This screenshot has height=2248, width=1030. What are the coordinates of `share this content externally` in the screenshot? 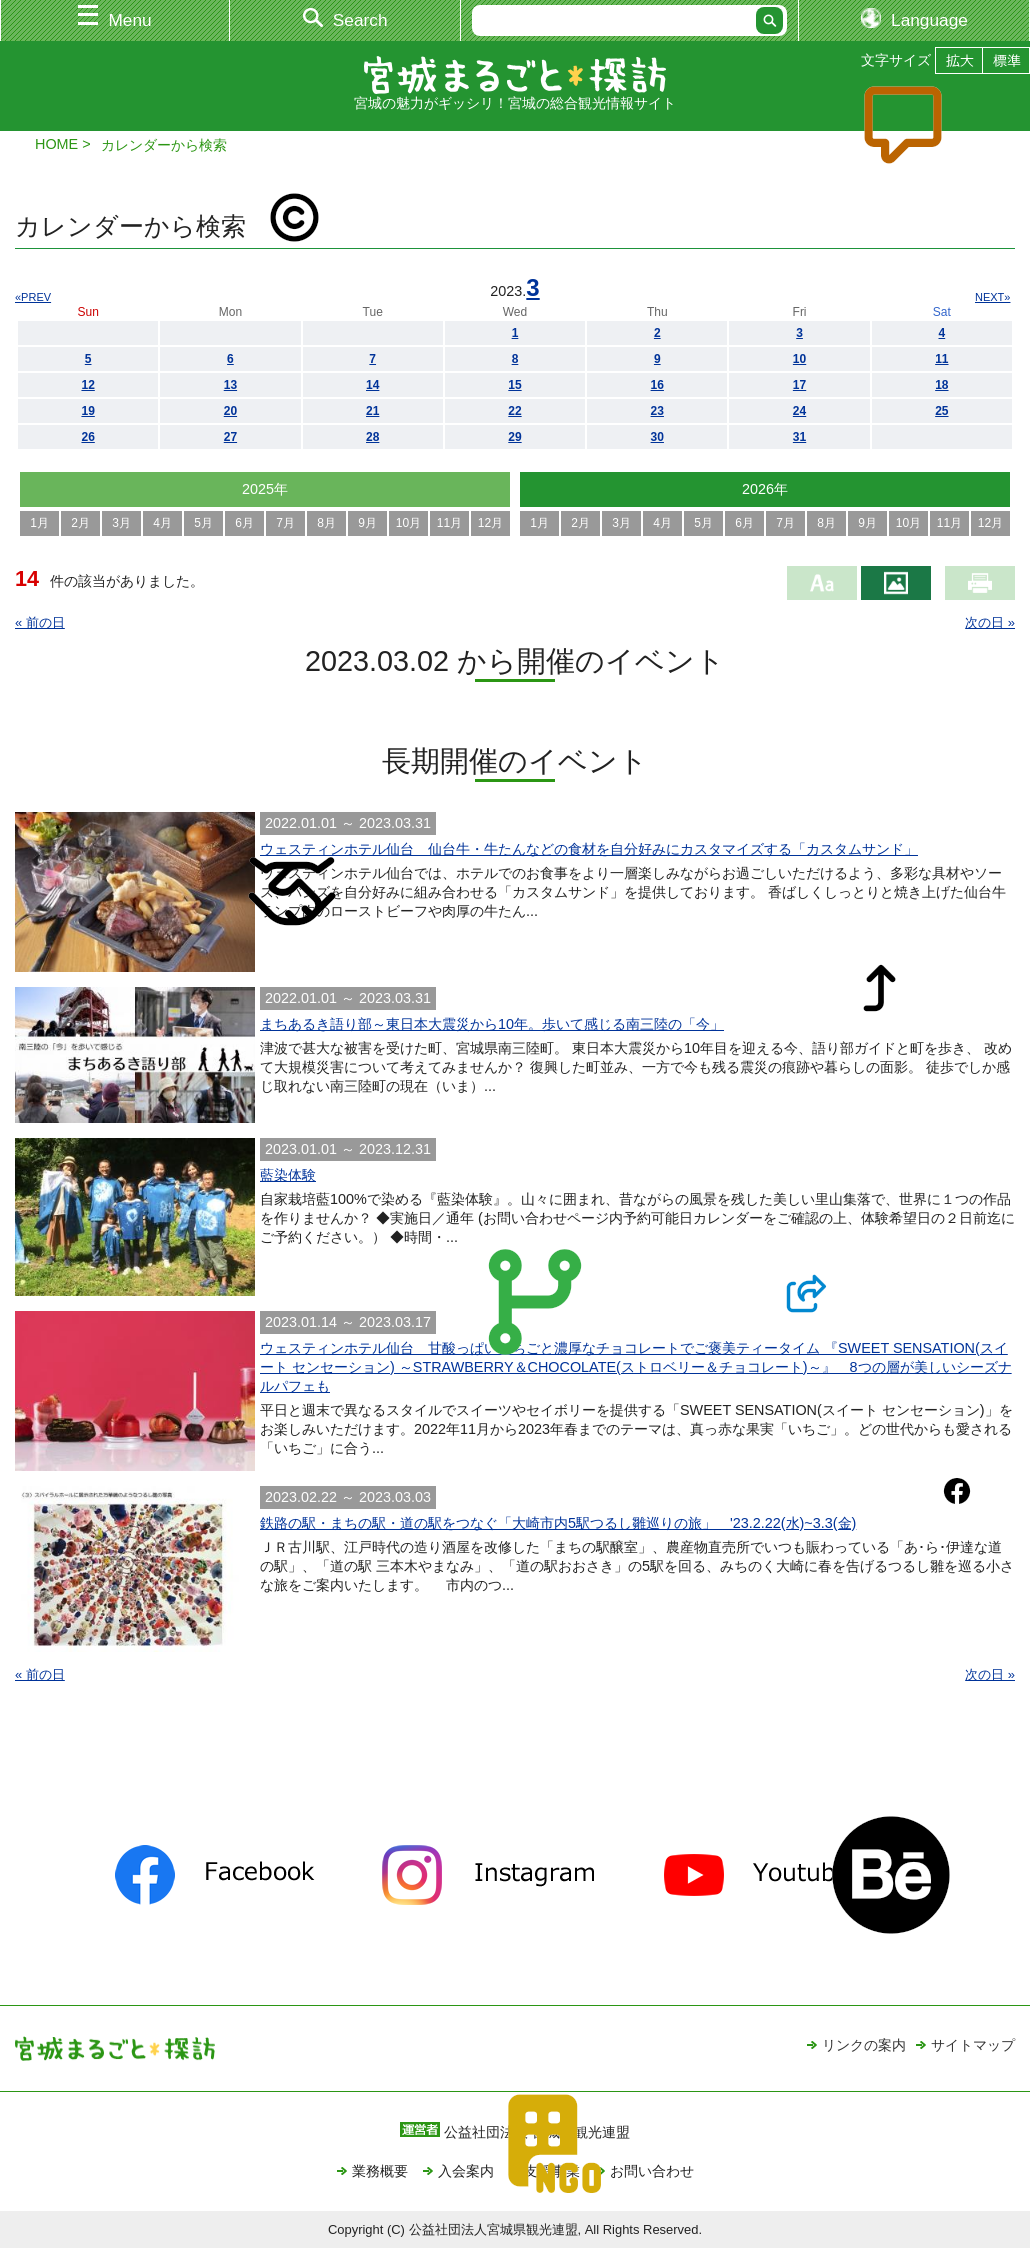 It's located at (805, 1293).